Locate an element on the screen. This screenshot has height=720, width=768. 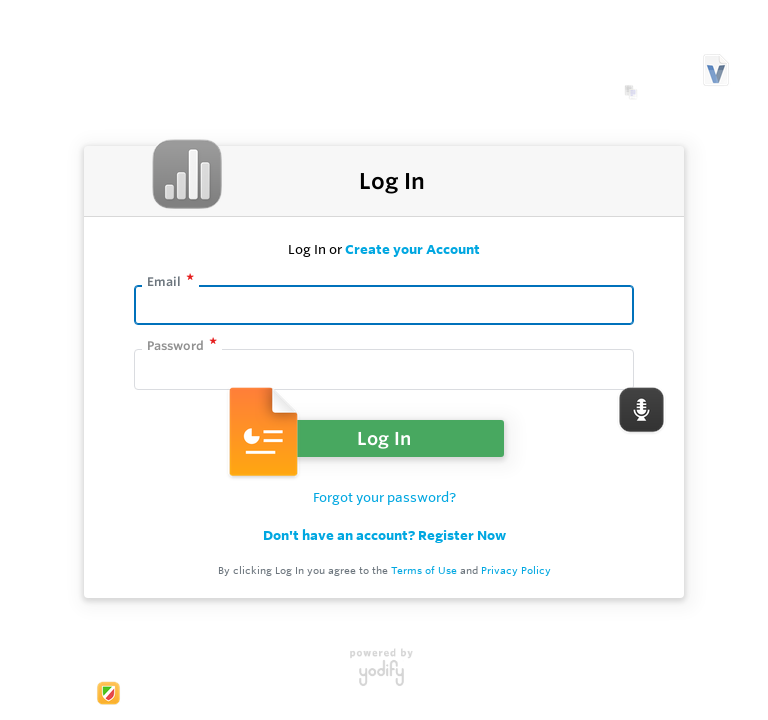
open numbers spreadsheet app is located at coordinates (187, 174).